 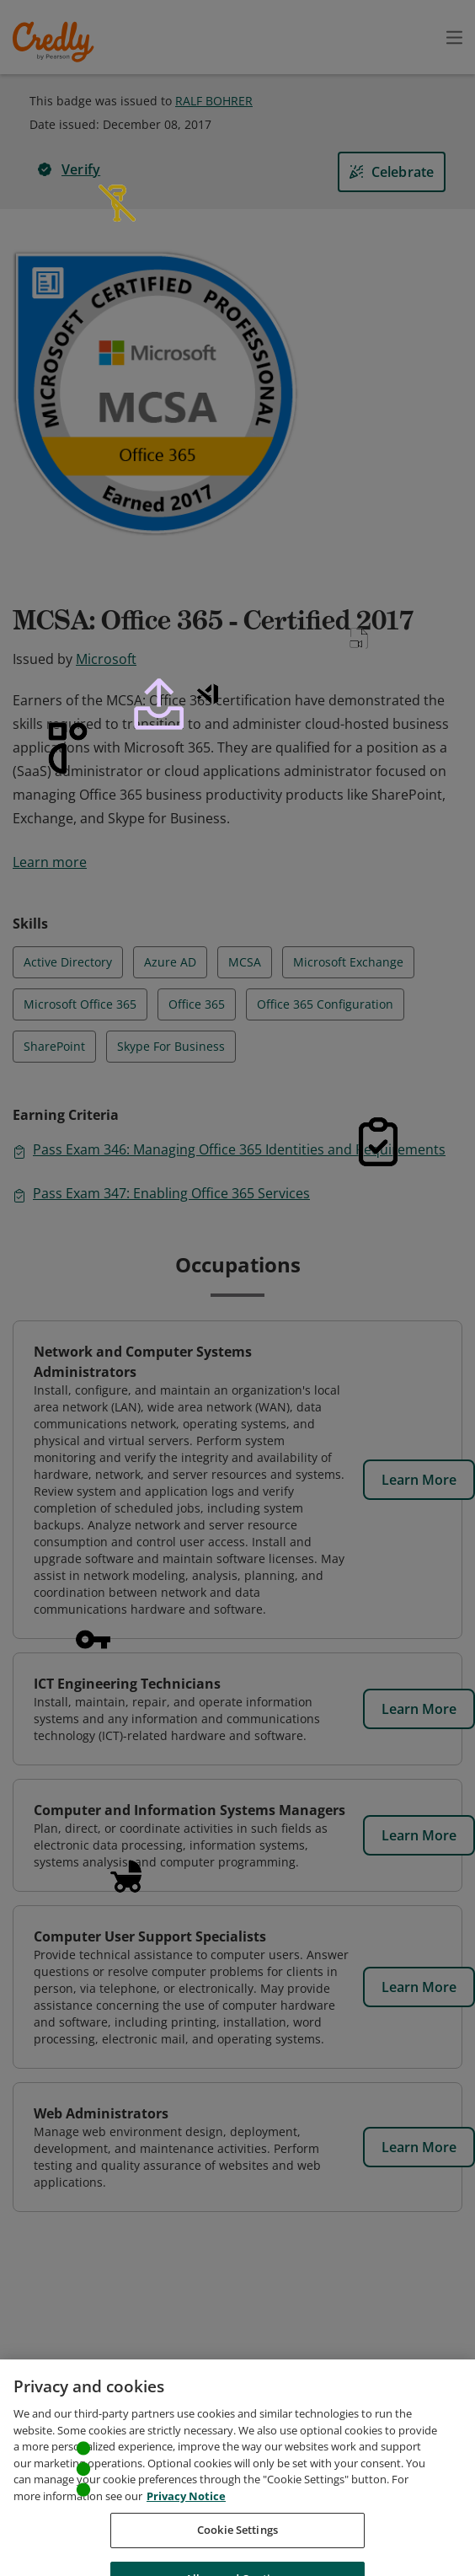 I want to click on access more options or actions, so click(x=83, y=2469).